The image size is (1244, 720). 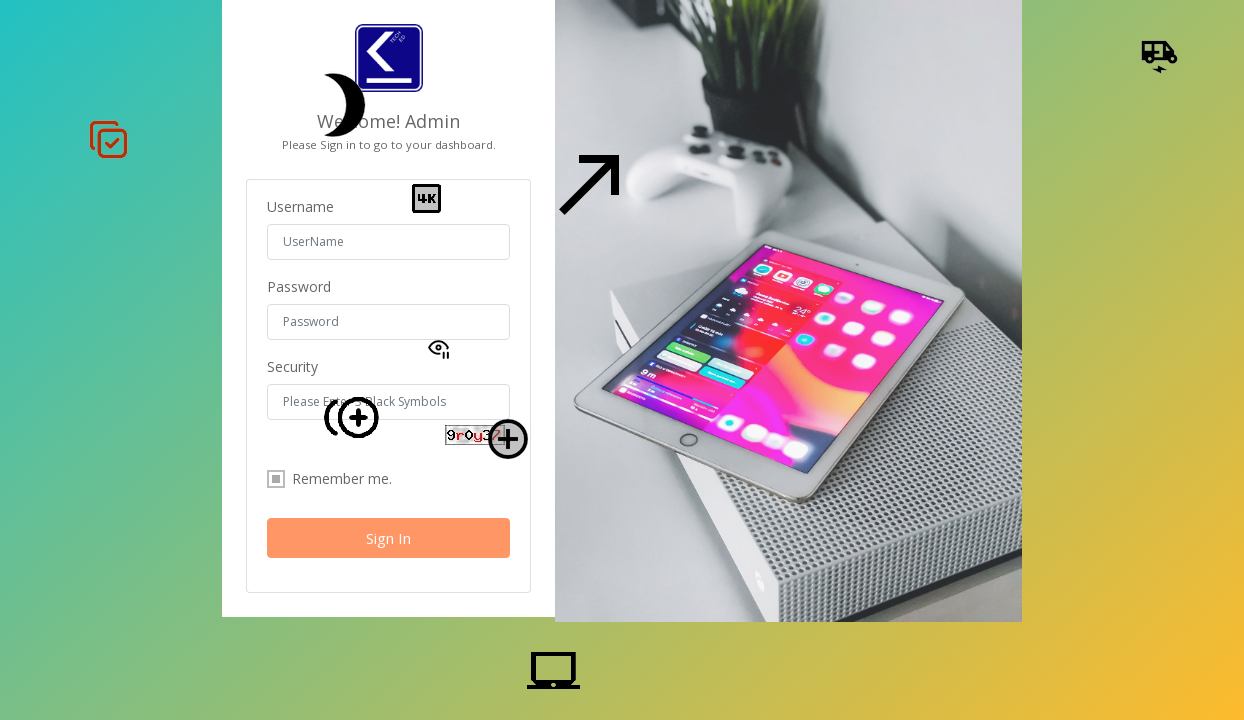 I want to click on switch to desktop view, so click(x=553, y=671).